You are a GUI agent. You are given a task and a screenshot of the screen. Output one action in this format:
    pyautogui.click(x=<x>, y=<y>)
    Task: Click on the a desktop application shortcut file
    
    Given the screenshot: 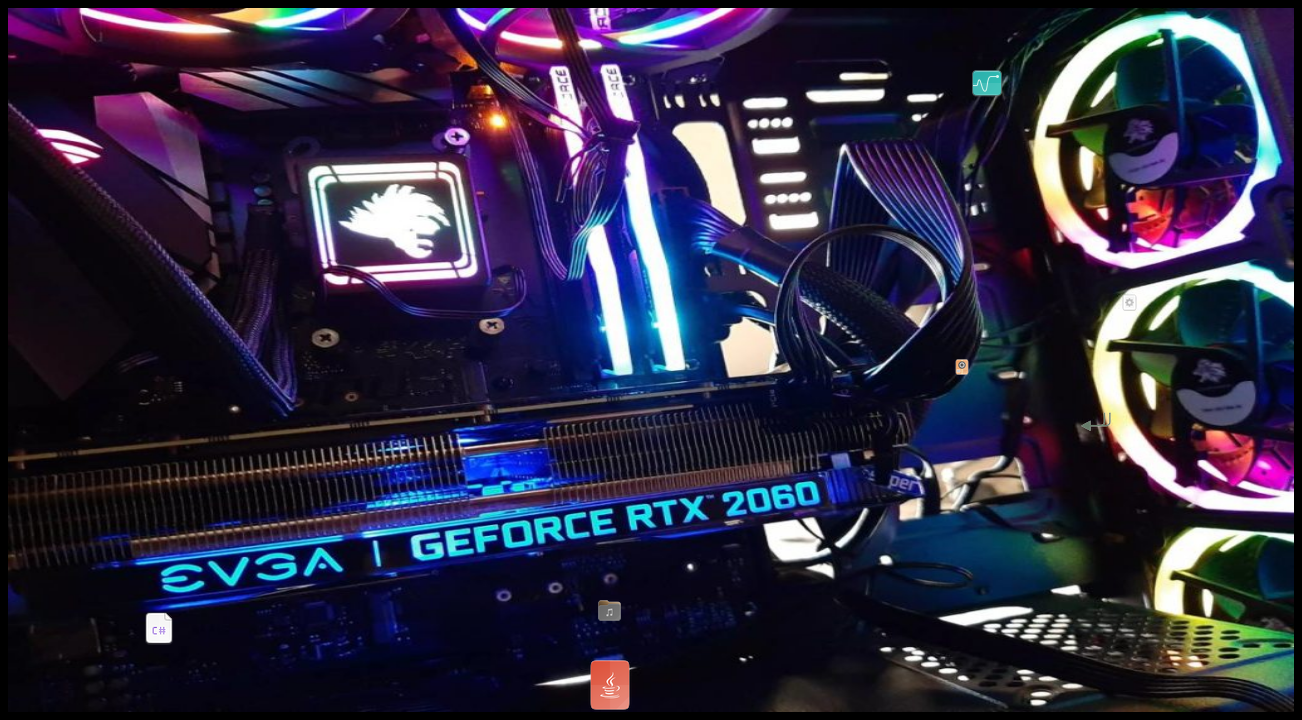 What is the action you would take?
    pyautogui.click(x=1129, y=302)
    